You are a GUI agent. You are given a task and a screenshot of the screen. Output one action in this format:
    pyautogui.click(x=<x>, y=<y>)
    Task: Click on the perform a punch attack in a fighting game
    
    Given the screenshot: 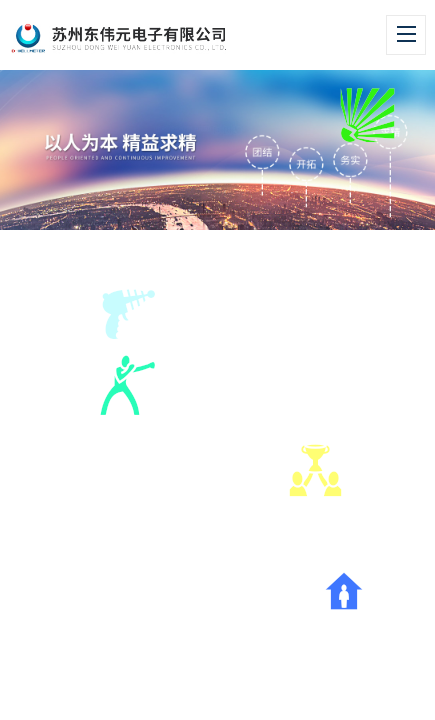 What is the action you would take?
    pyautogui.click(x=130, y=384)
    